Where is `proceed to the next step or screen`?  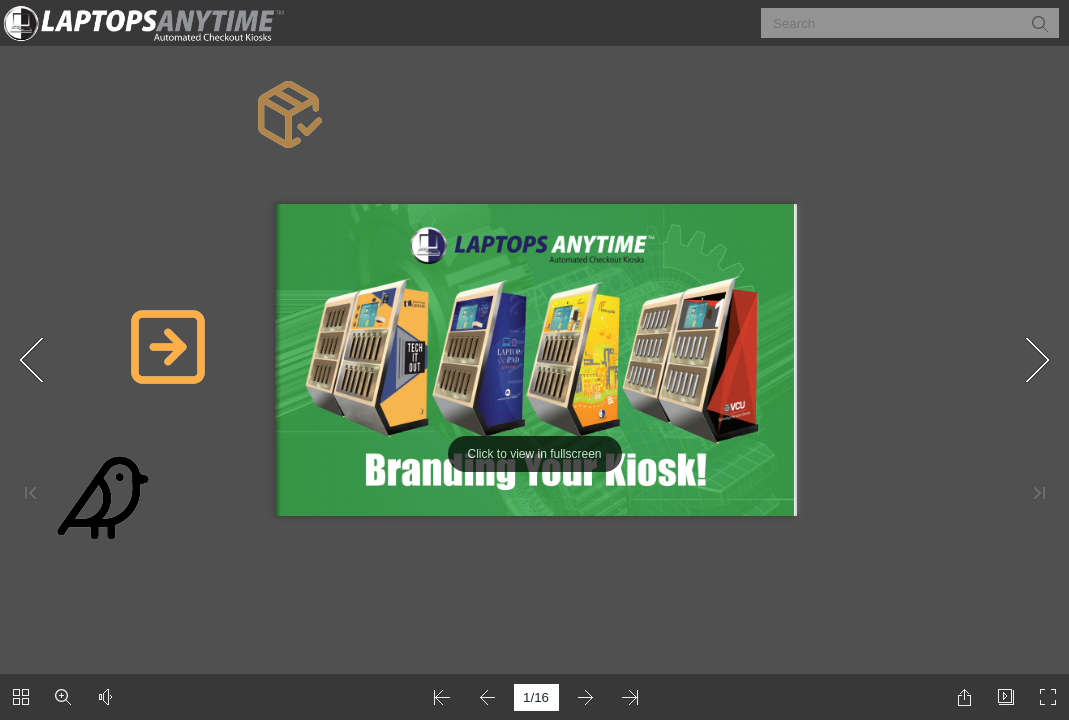
proceed to the next step or screen is located at coordinates (168, 347).